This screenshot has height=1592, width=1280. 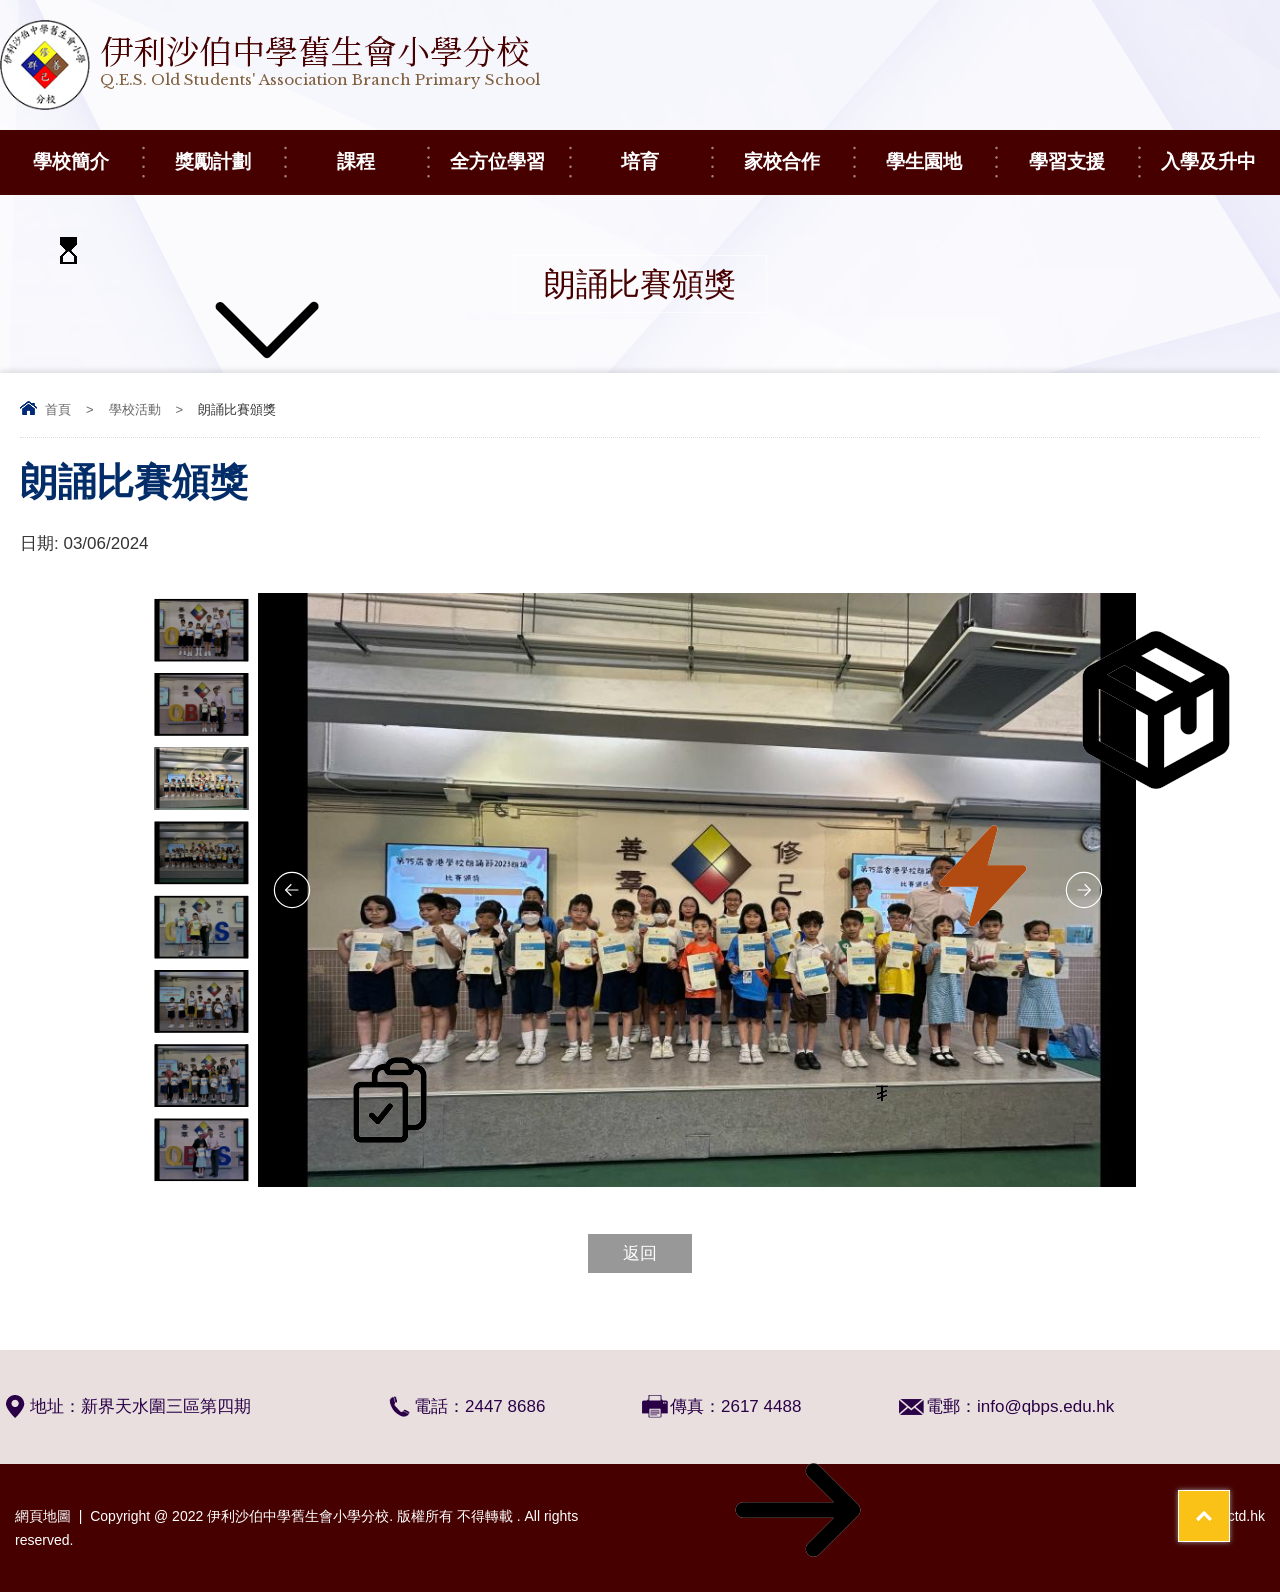 What do you see at coordinates (983, 876) in the screenshot?
I see `indicates flash or lightning mode is enabled` at bounding box center [983, 876].